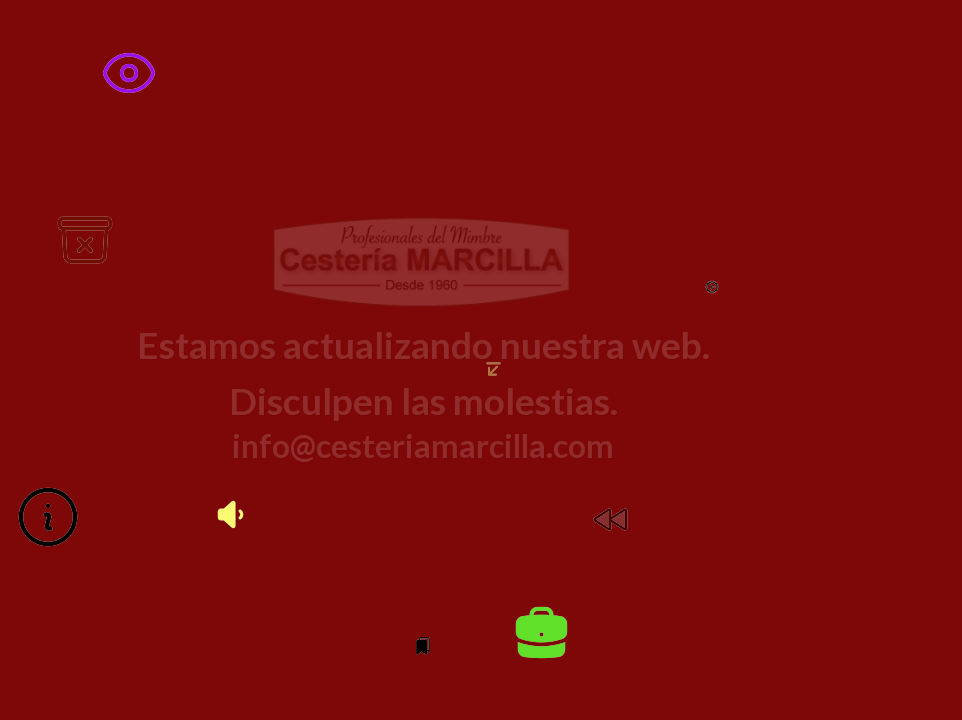 The width and height of the screenshot is (962, 720). What do you see at coordinates (423, 646) in the screenshot?
I see `view your saved bookmarks` at bounding box center [423, 646].